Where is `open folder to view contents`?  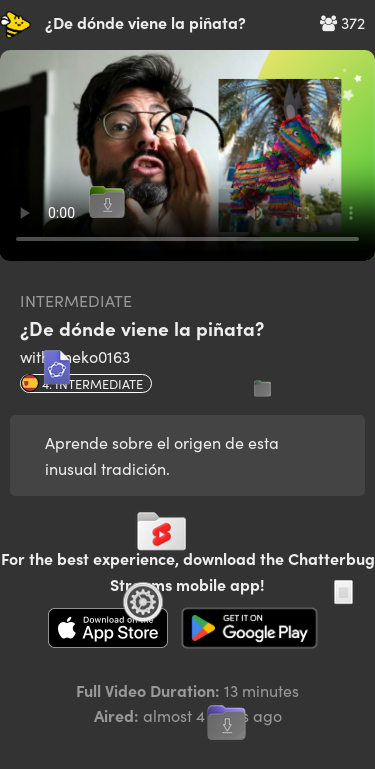
open folder to view contents is located at coordinates (262, 388).